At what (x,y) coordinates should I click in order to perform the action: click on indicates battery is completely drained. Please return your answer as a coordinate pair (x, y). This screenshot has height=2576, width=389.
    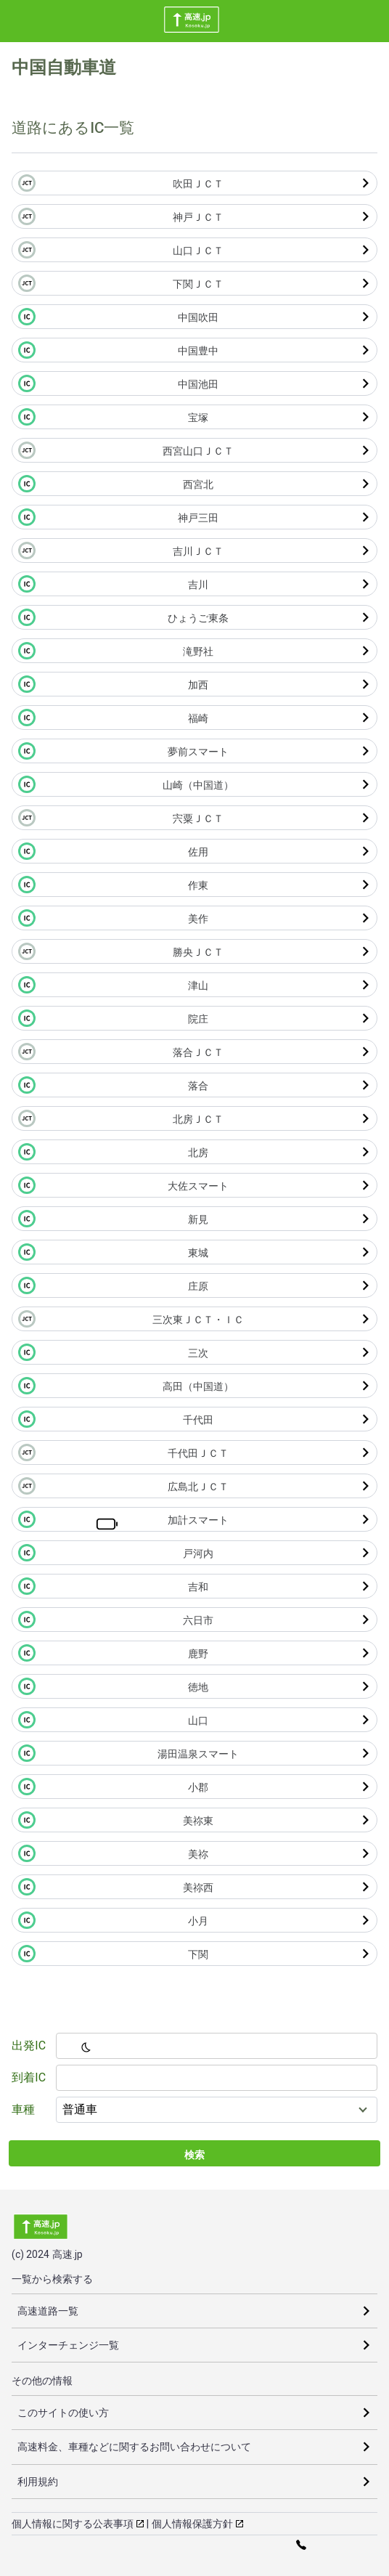
    Looking at the image, I should click on (107, 1524).